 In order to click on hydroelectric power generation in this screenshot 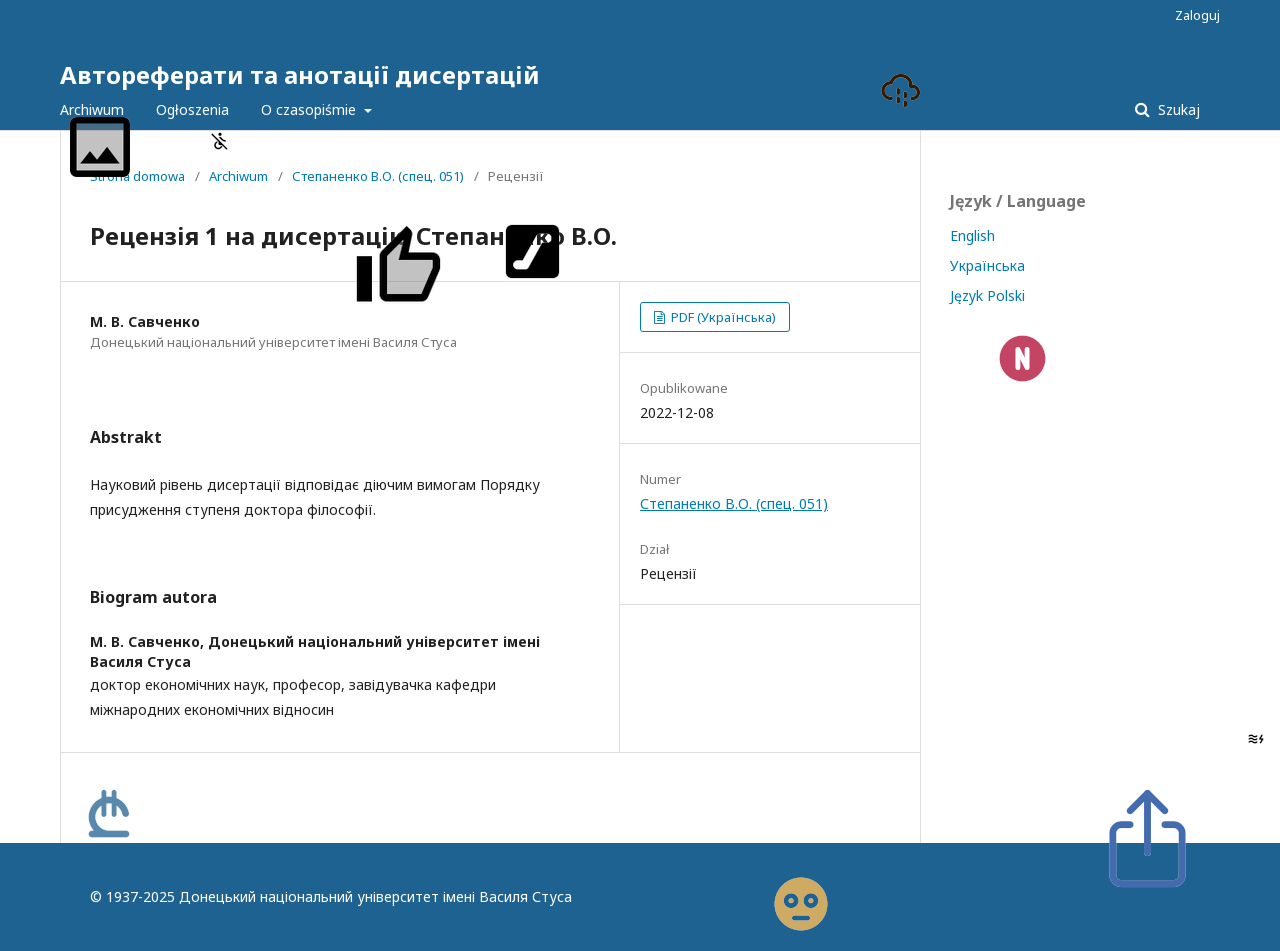, I will do `click(1256, 739)`.